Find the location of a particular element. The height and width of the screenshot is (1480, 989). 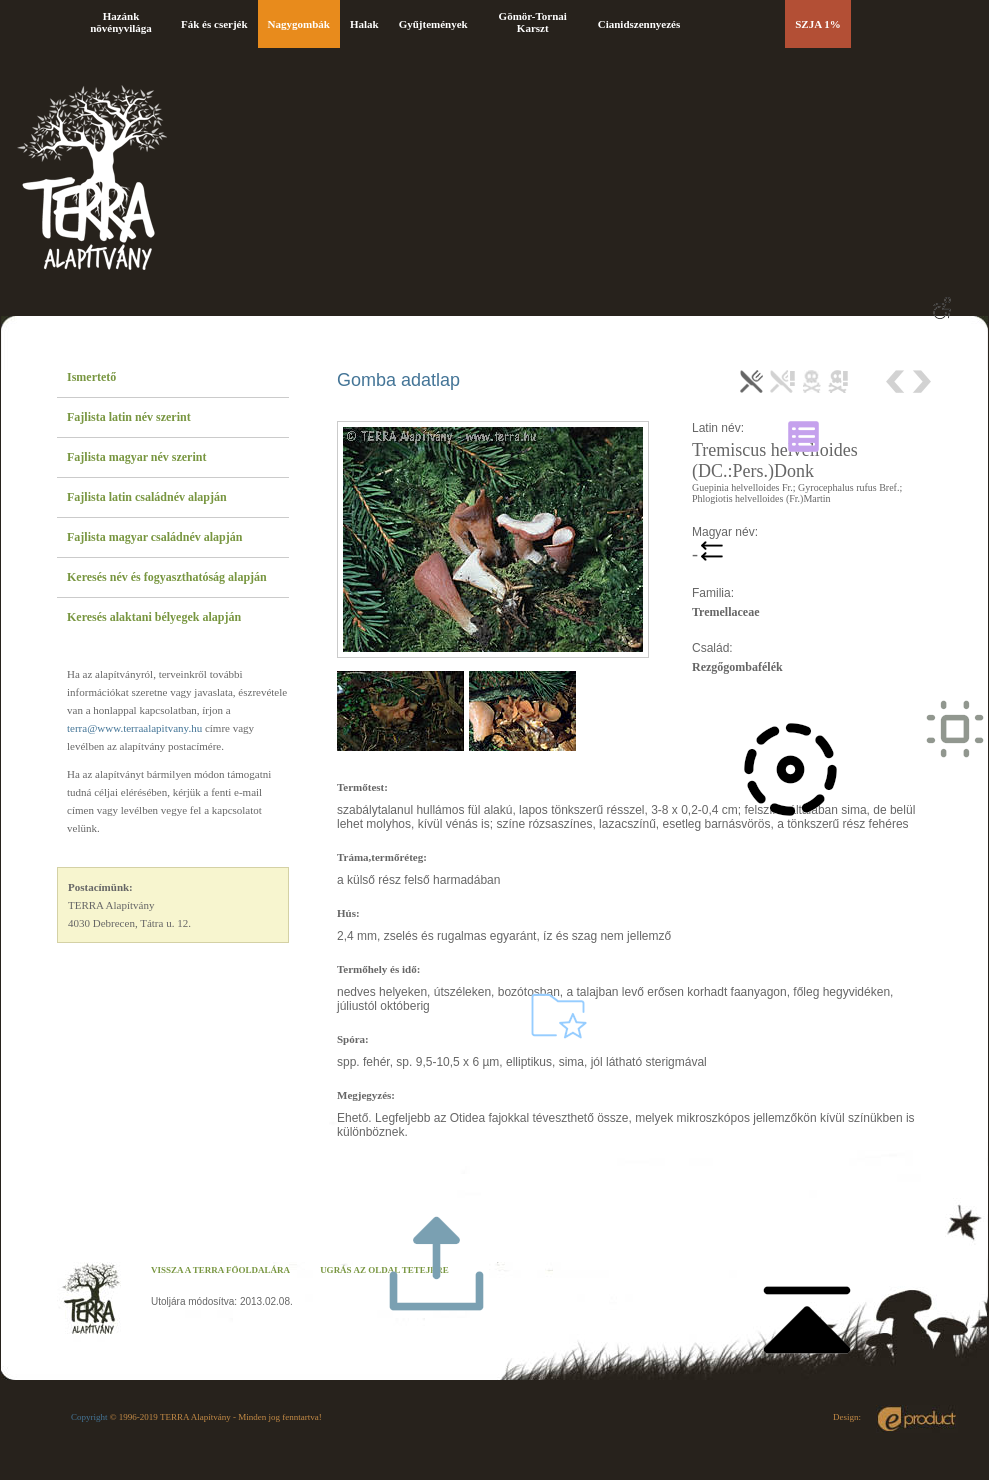

collapse to top or minimize panel is located at coordinates (807, 1318).